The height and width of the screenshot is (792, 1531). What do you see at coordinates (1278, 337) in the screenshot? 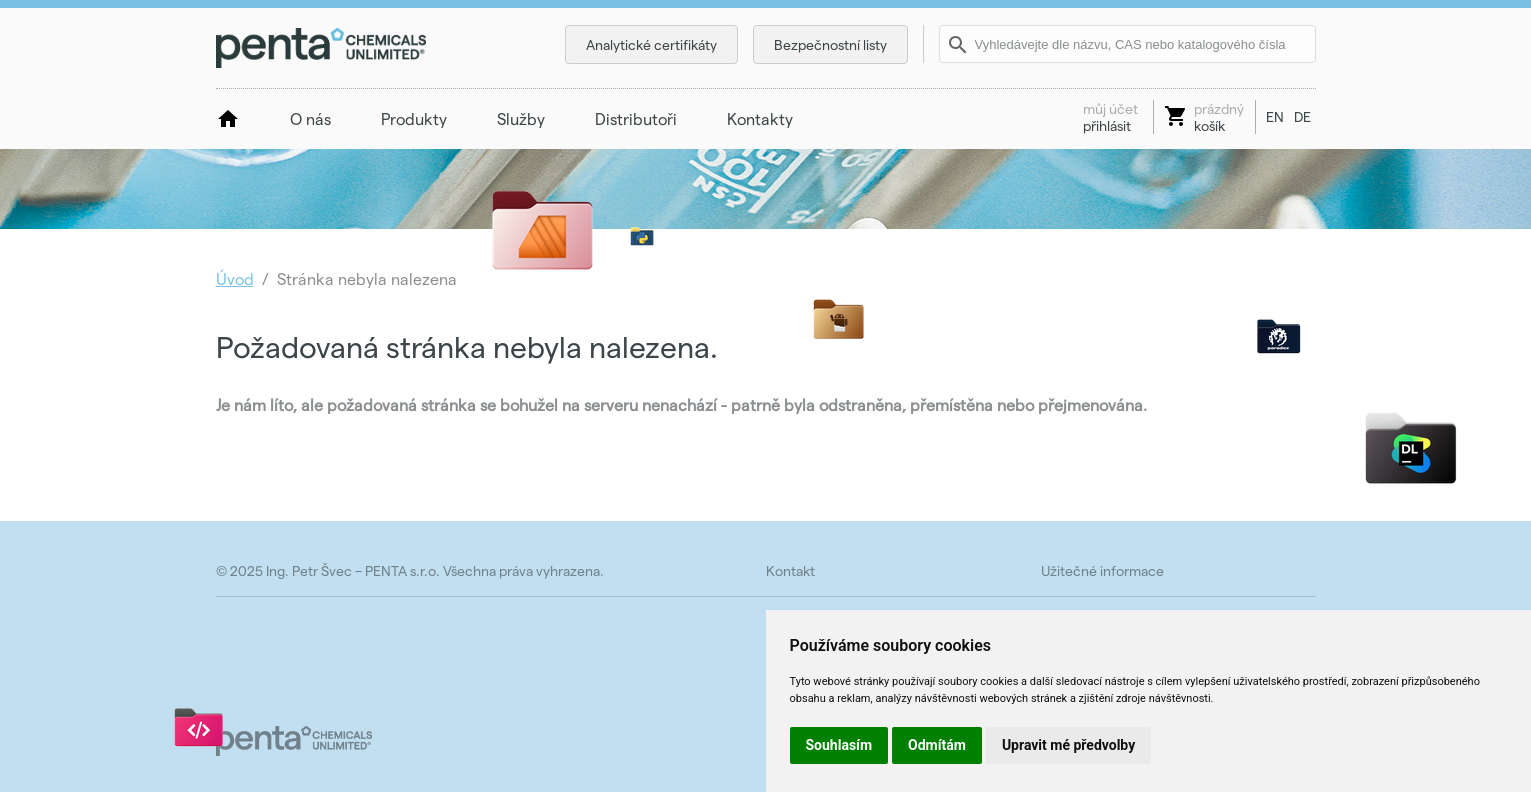
I see `open paradox interactive game files folder` at bounding box center [1278, 337].